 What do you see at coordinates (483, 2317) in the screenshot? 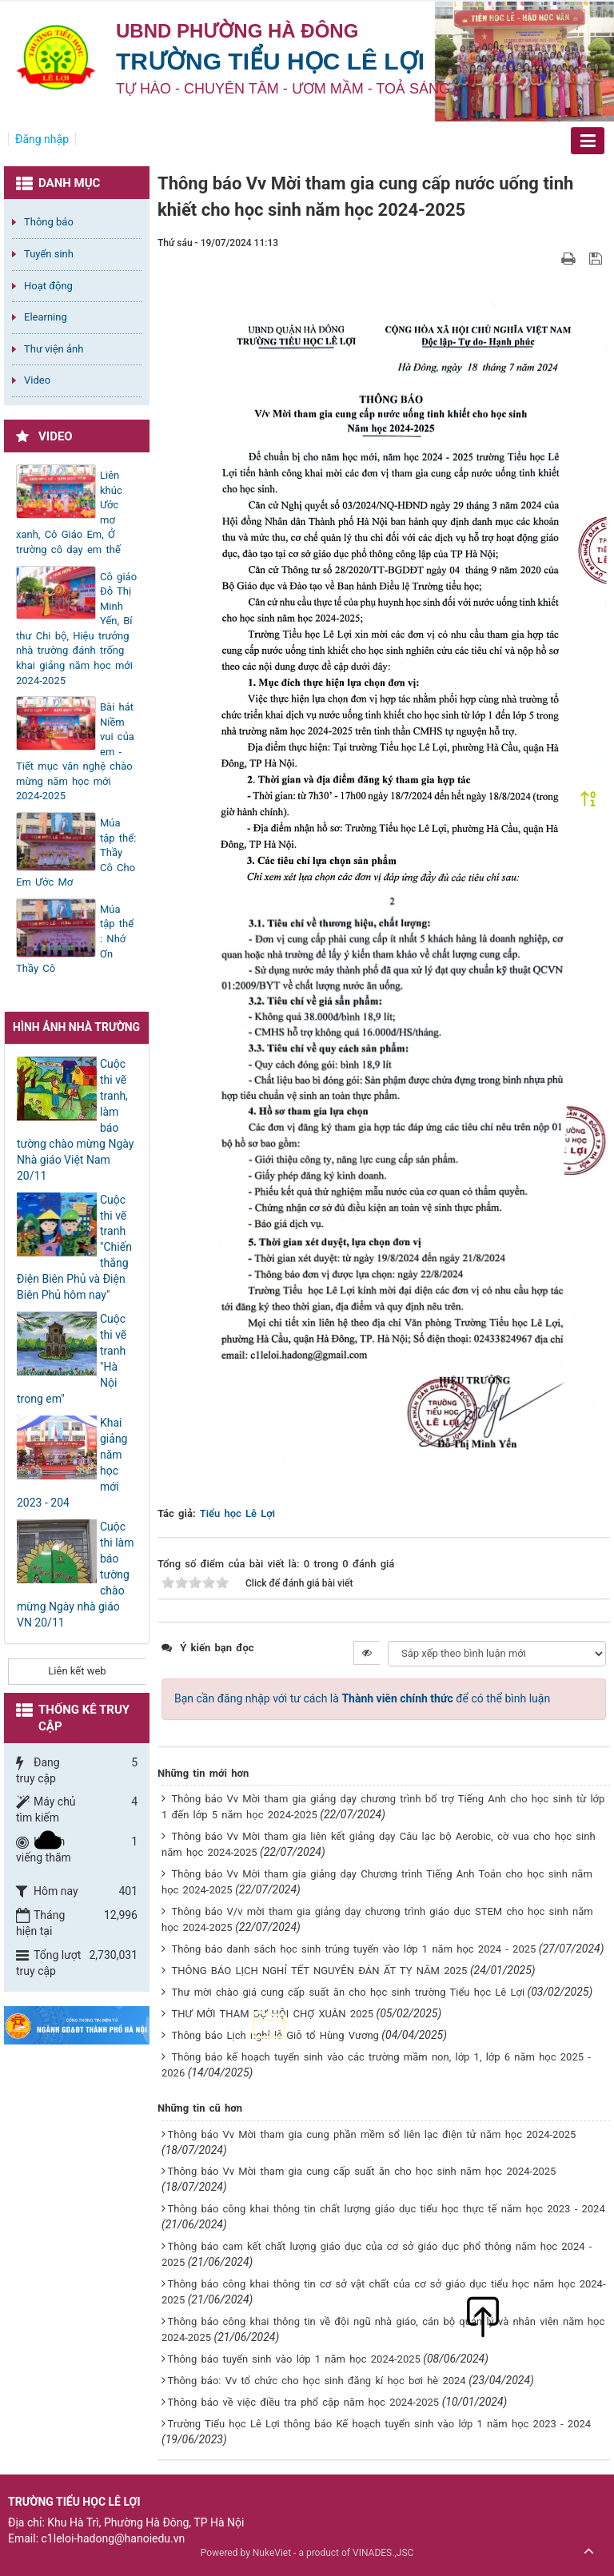
I see `upload a file or document` at bounding box center [483, 2317].